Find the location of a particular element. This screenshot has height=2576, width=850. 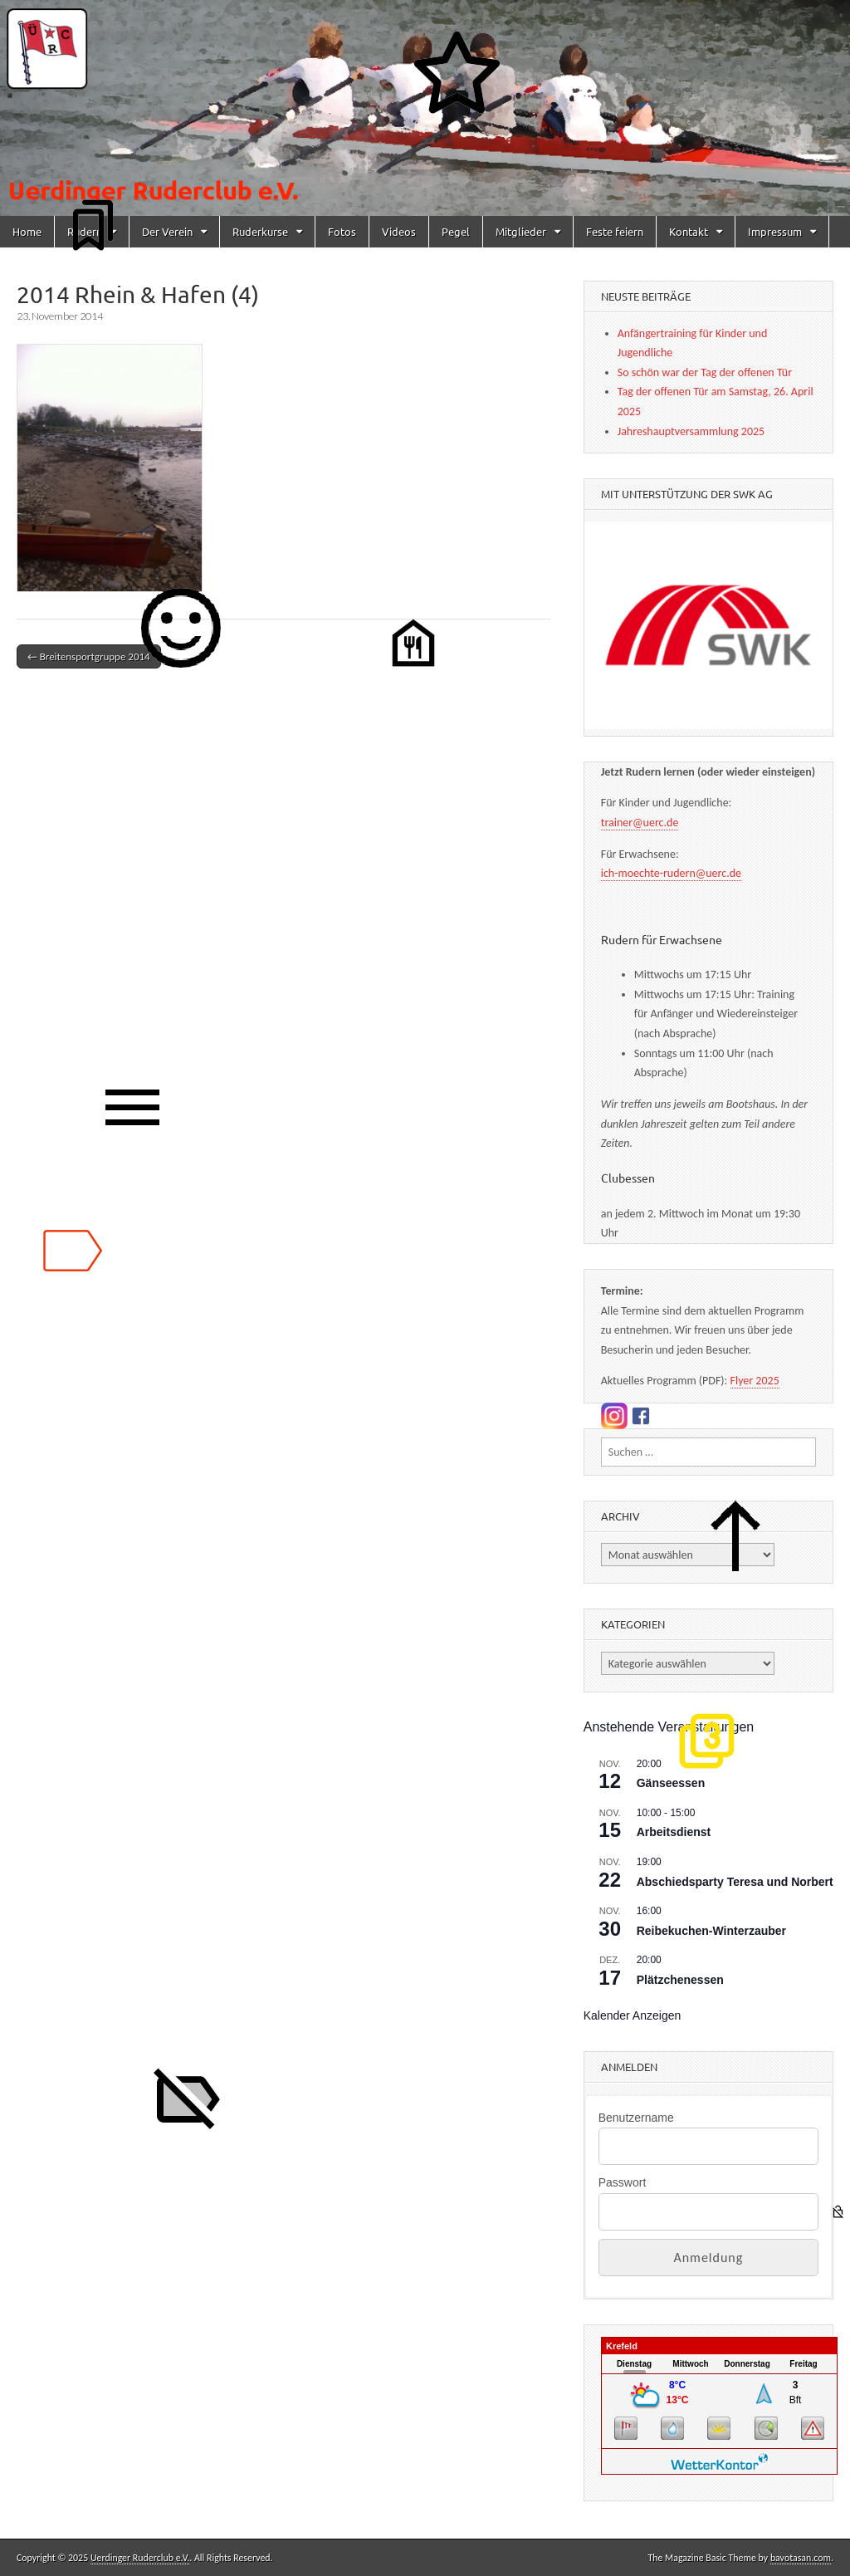

rate your experience with a positive reaction is located at coordinates (181, 628).